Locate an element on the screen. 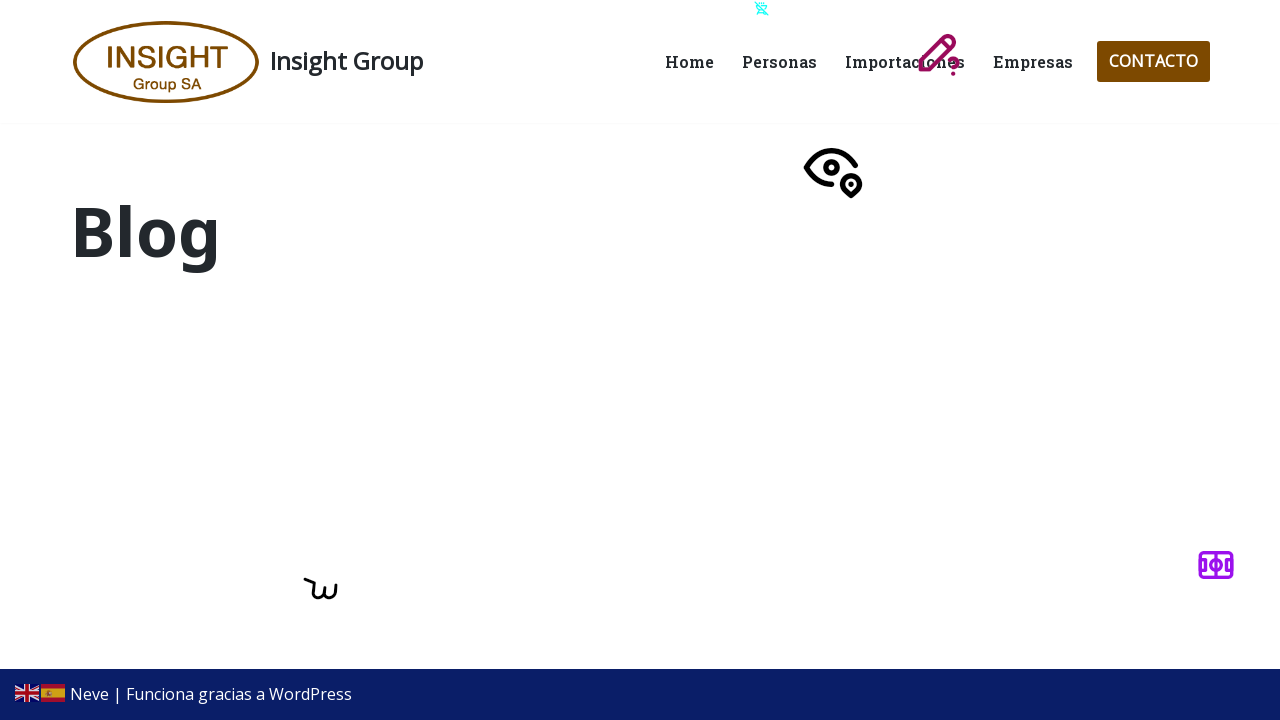  view soccer field or pitch layout is located at coordinates (1216, 565).